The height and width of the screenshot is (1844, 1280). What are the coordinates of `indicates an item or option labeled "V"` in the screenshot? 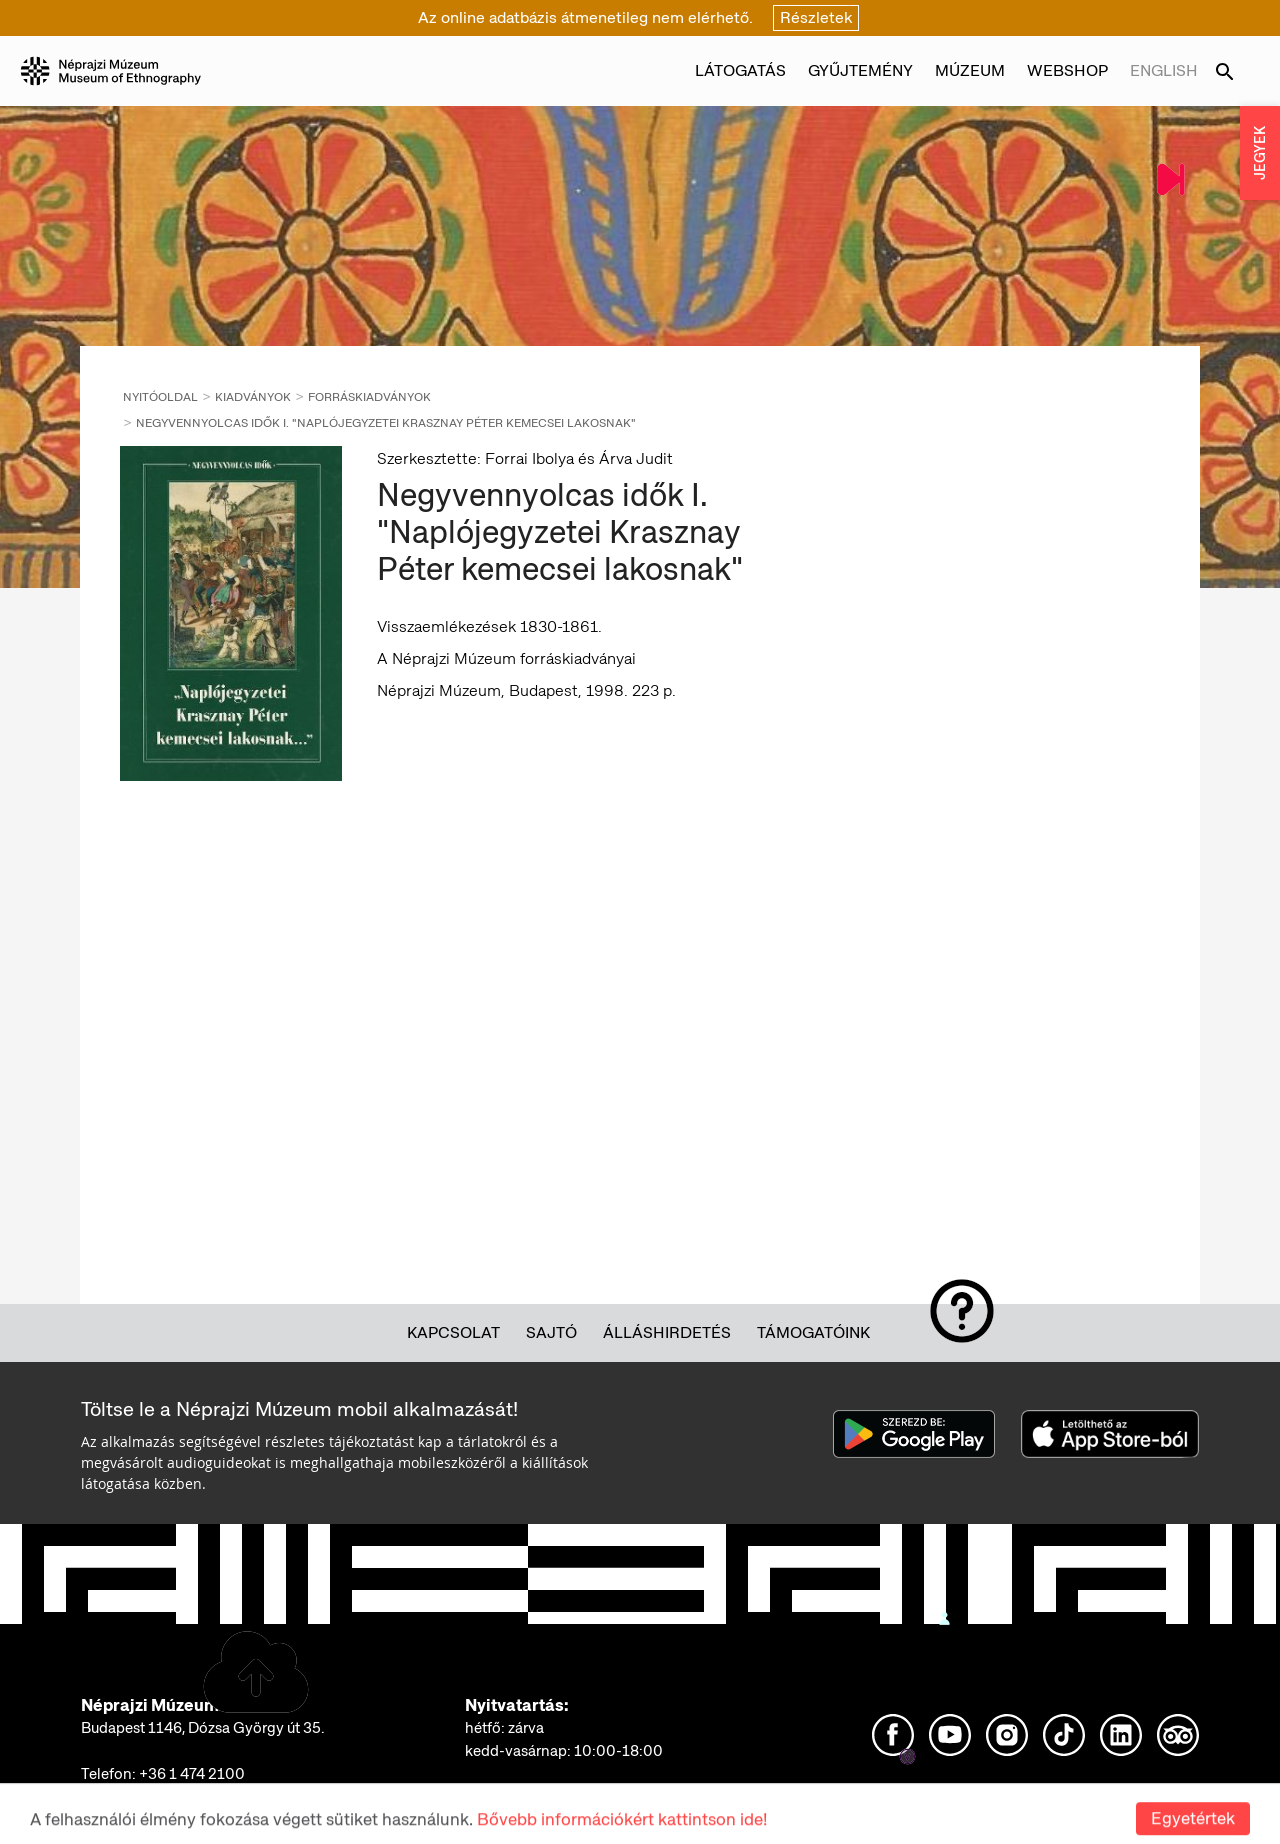 It's located at (907, 1756).